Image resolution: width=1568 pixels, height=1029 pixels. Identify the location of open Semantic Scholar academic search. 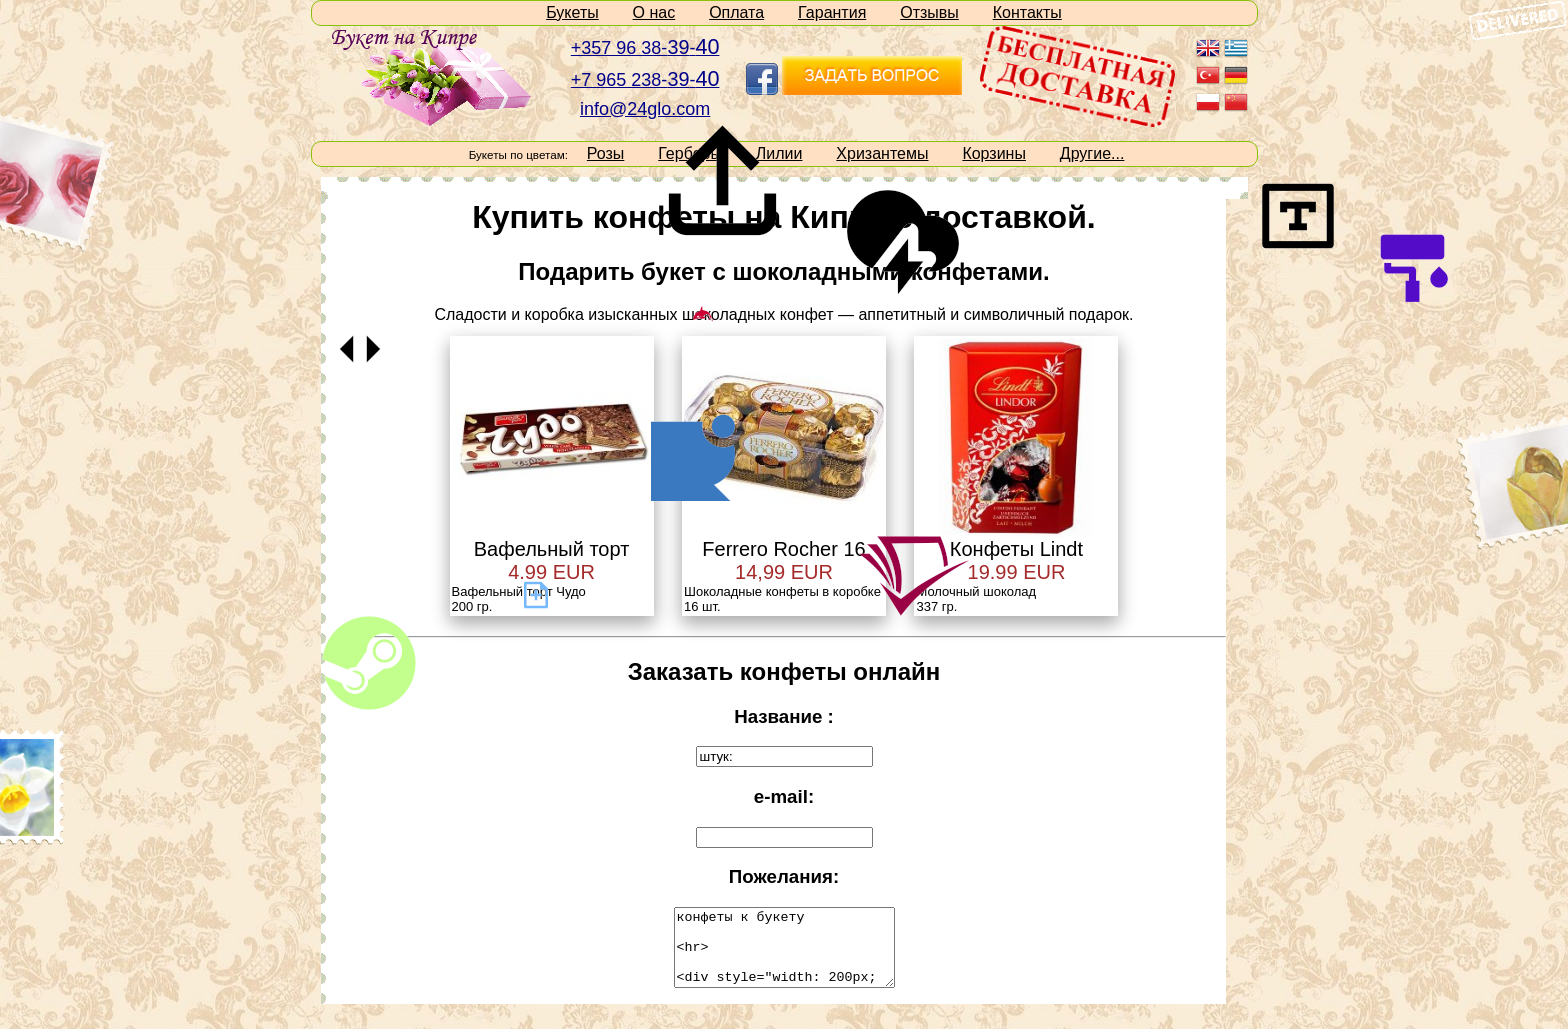
(914, 576).